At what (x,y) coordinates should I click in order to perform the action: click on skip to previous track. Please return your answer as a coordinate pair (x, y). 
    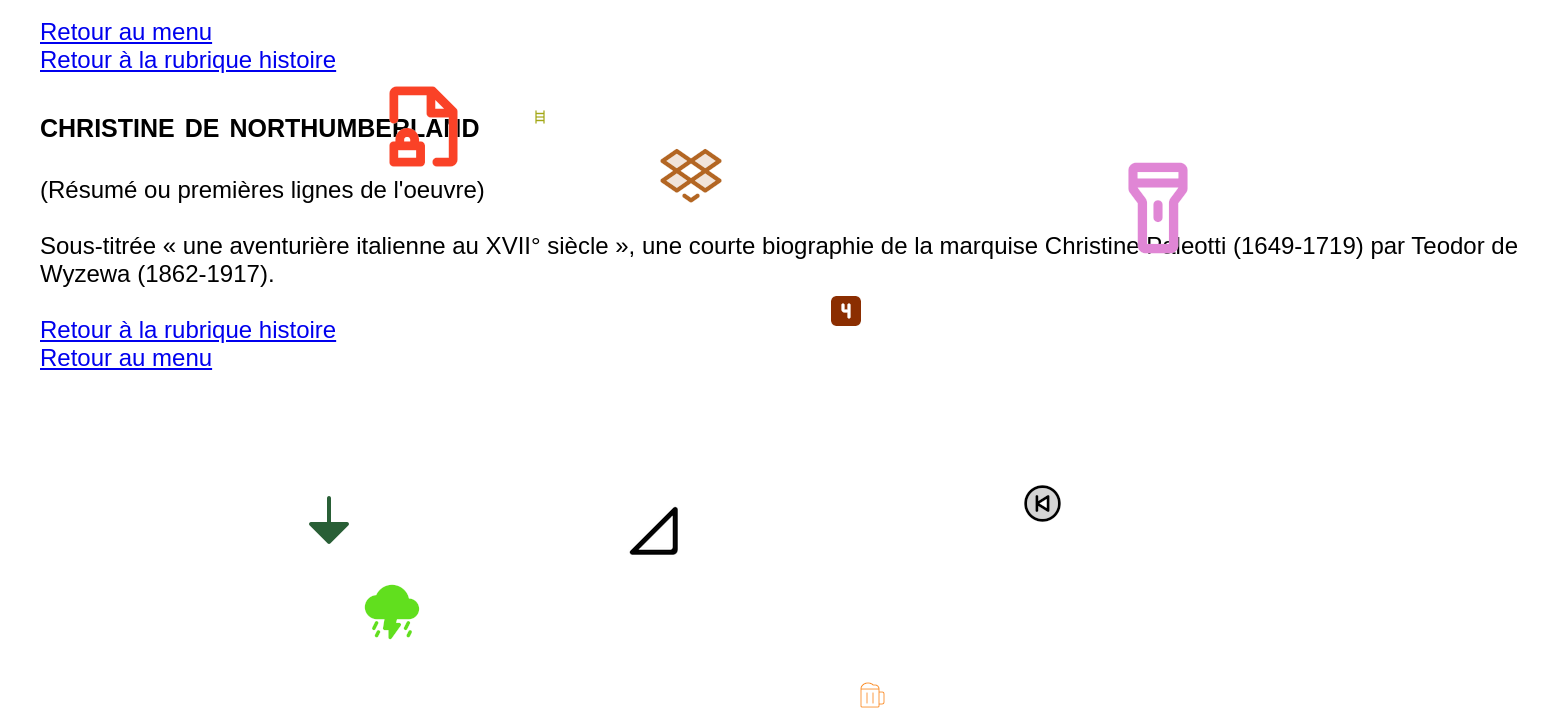
    Looking at the image, I should click on (1042, 503).